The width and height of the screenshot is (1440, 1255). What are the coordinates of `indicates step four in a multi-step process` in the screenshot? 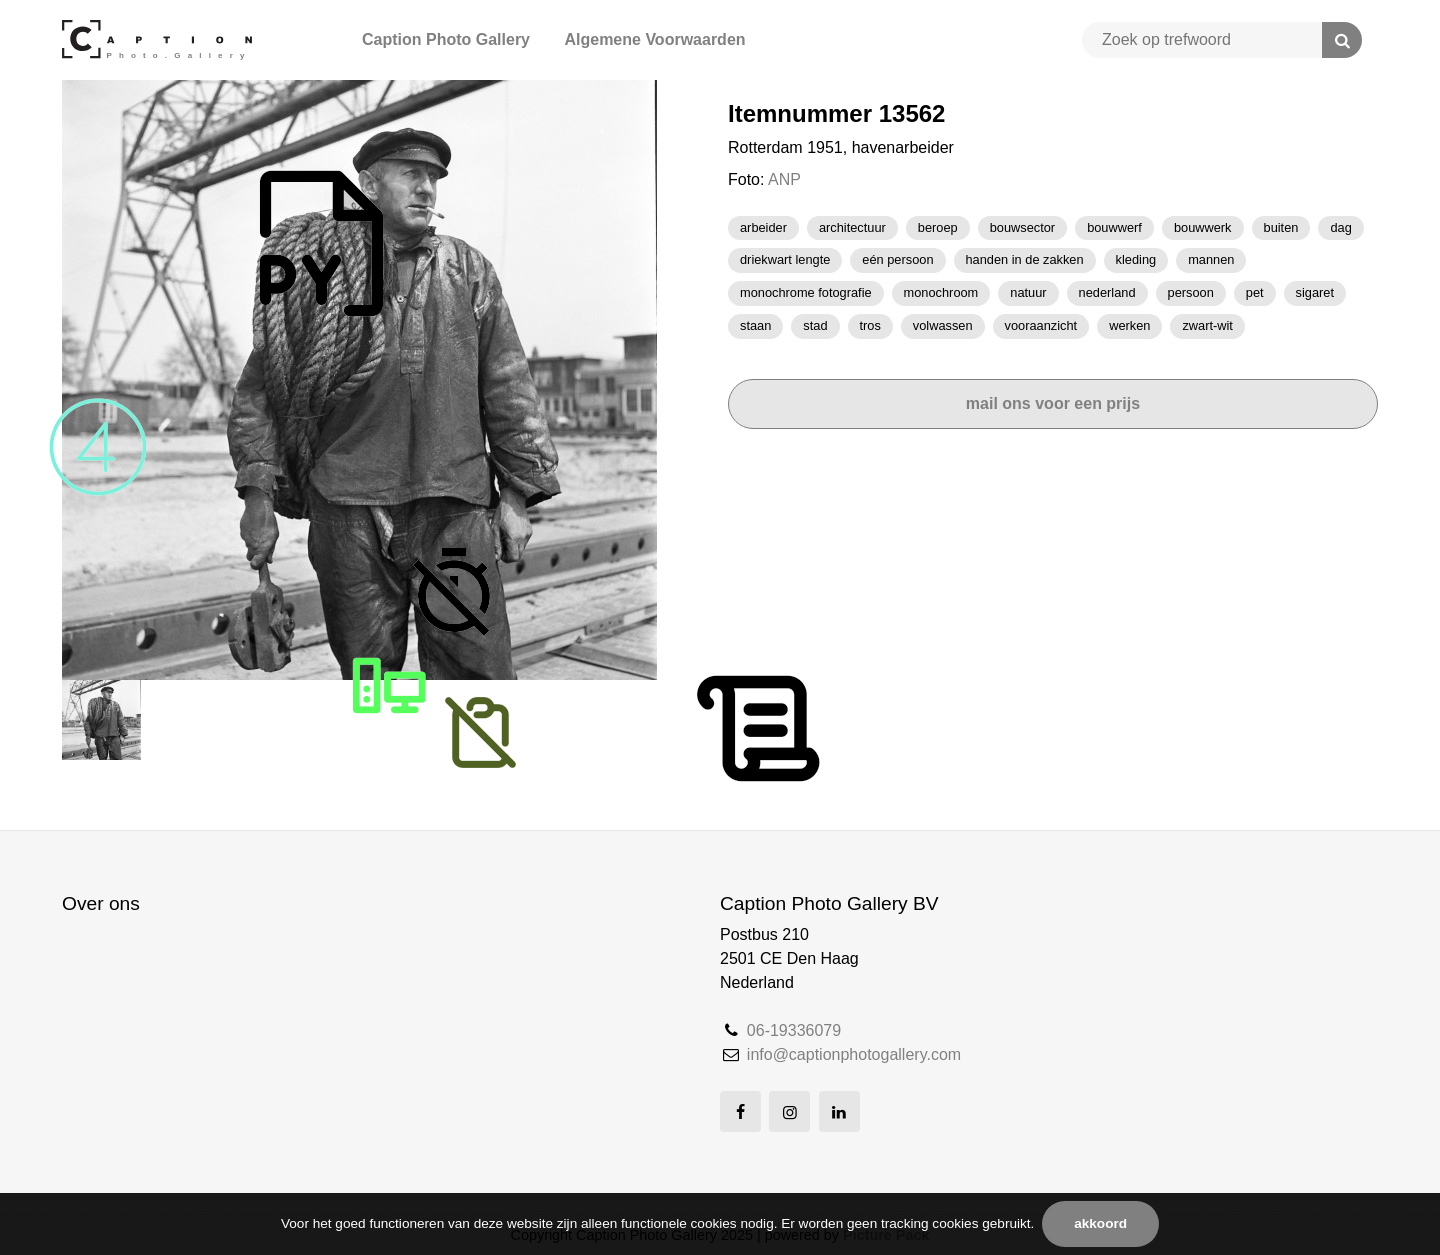 It's located at (98, 447).